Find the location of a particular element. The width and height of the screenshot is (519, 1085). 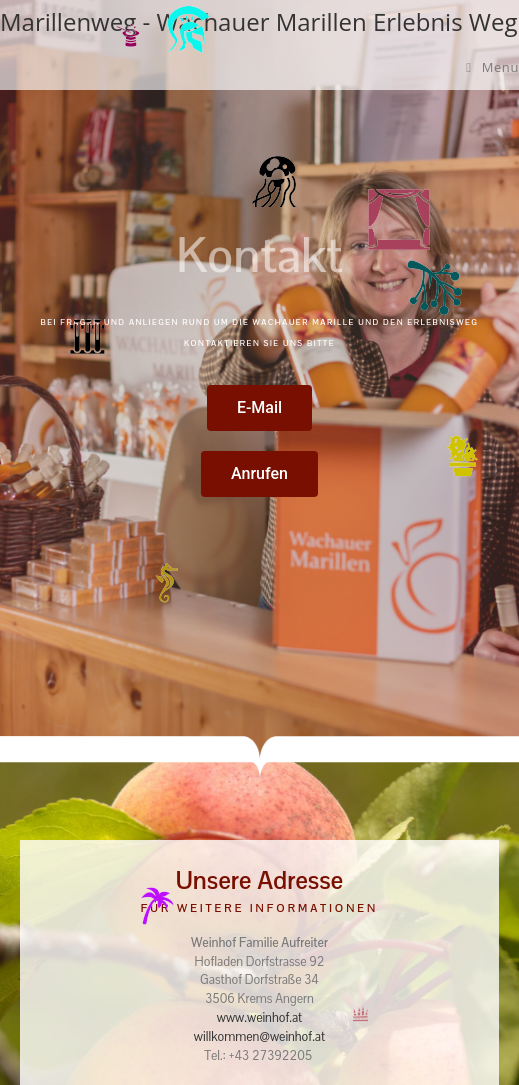

jellyfish creature or enemy in a game interface is located at coordinates (277, 181).